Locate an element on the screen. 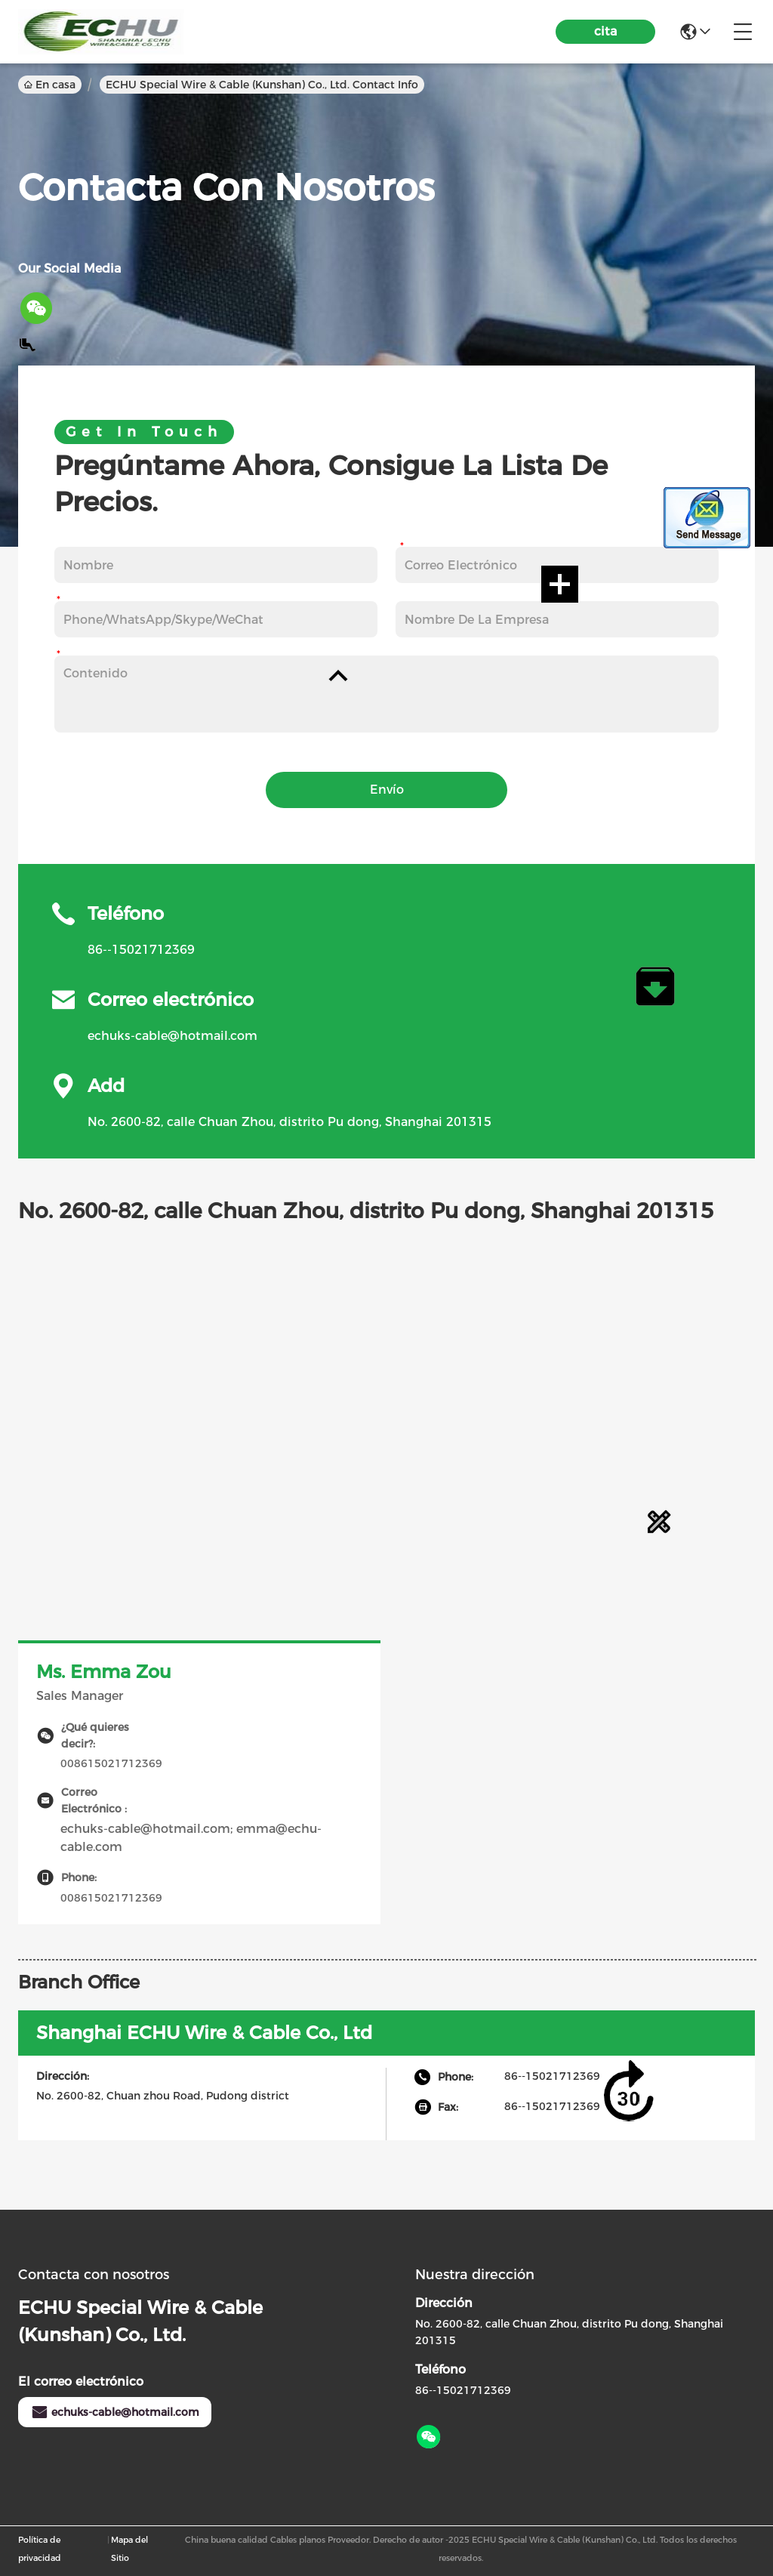 This screenshot has width=773, height=2576. select extra legroom seating option is located at coordinates (27, 345).